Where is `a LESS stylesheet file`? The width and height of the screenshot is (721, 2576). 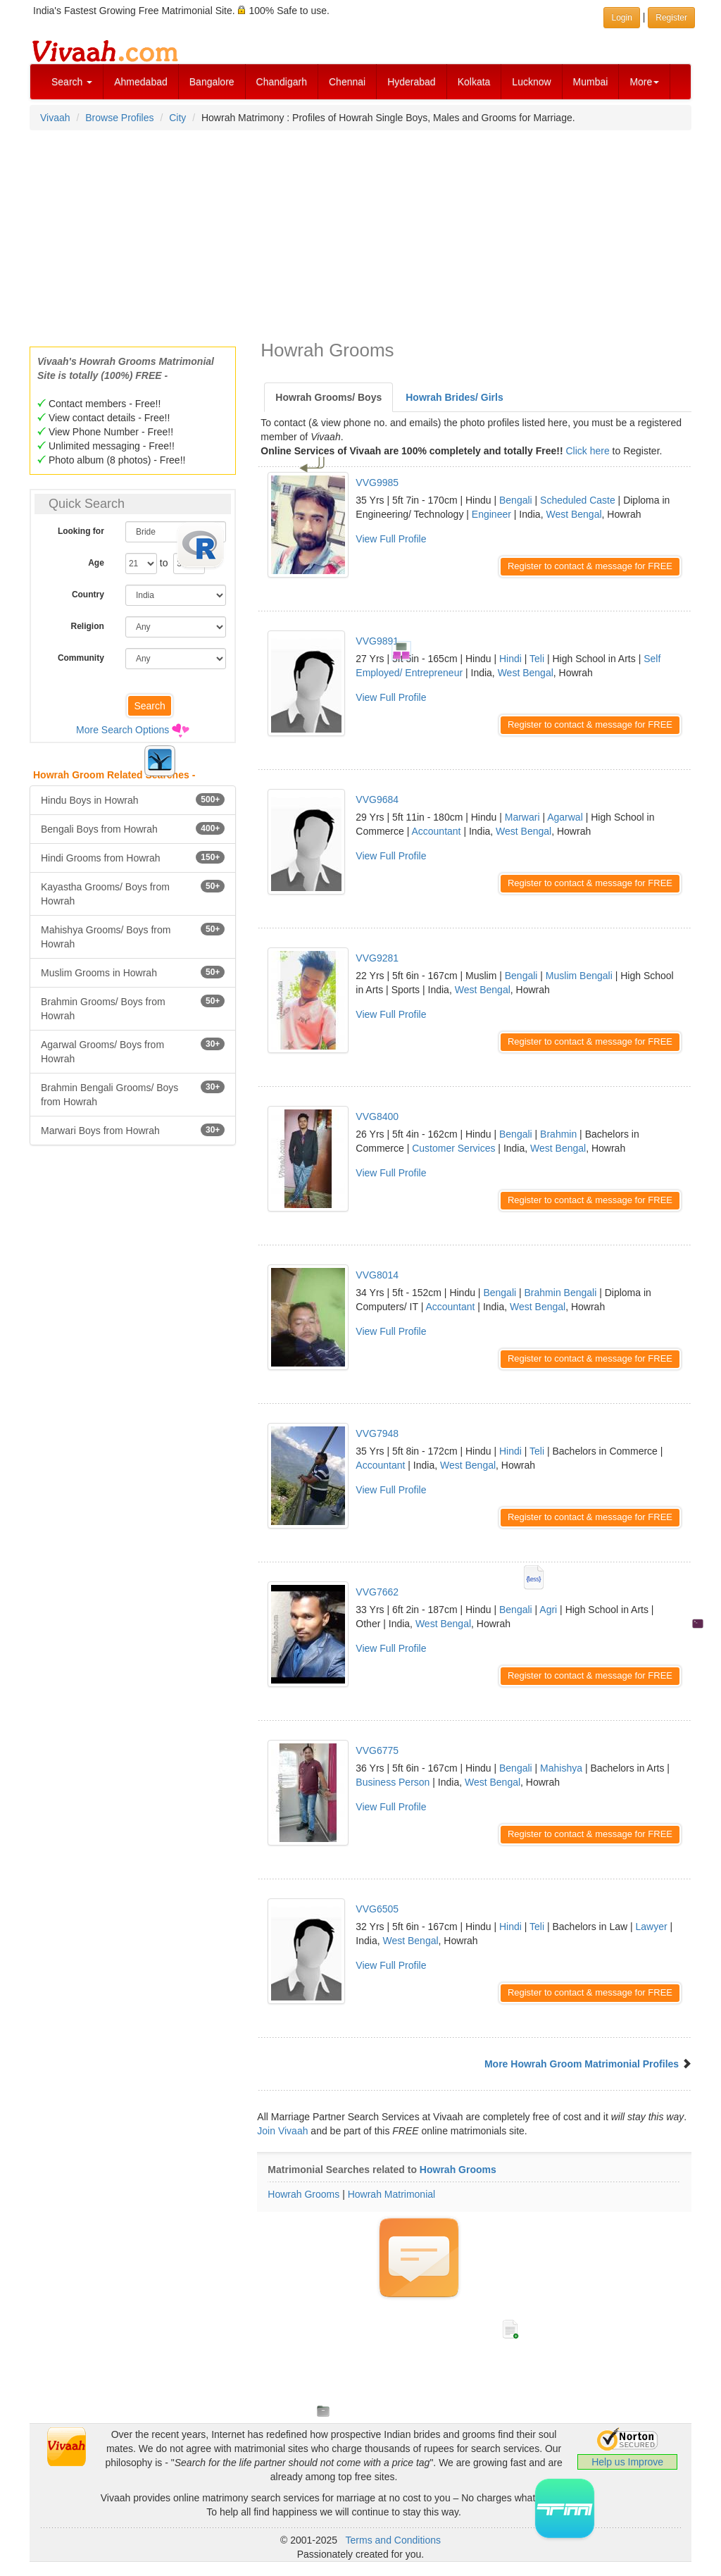 a LESS stylesheet file is located at coordinates (534, 1577).